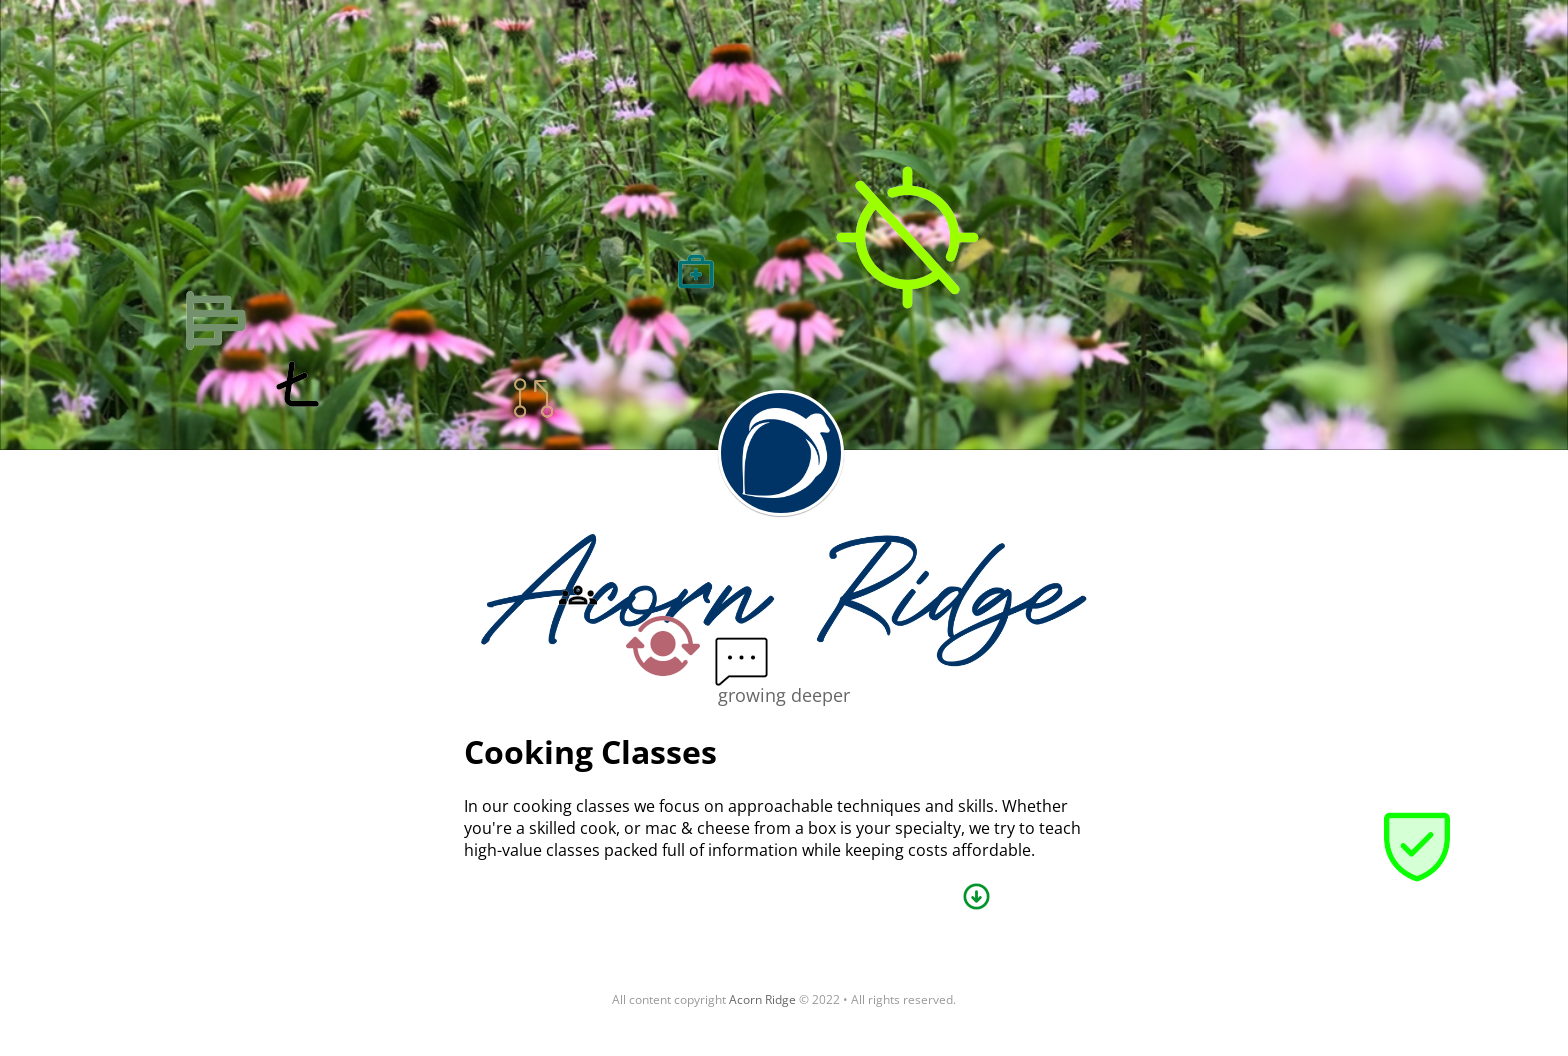  What do you see at coordinates (213, 320) in the screenshot?
I see `view horizontal bar chart data` at bounding box center [213, 320].